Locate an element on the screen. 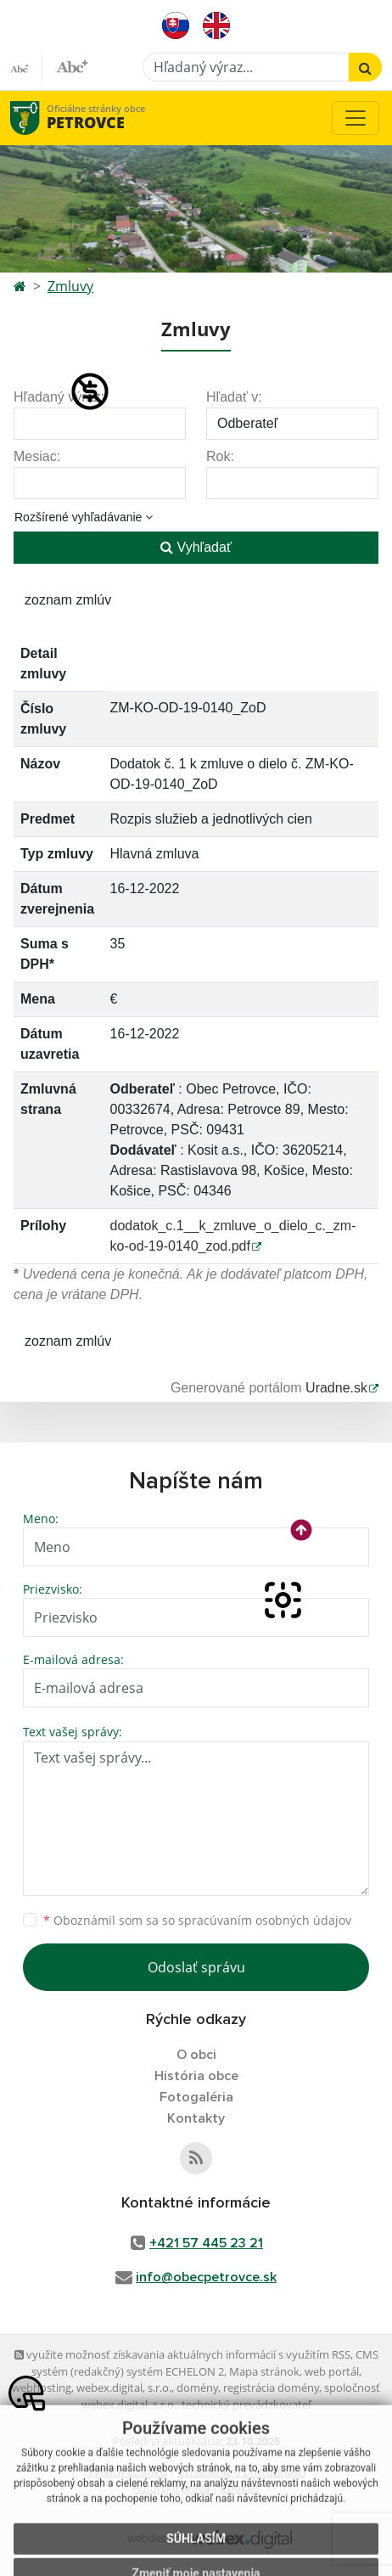 Image resolution: width=392 pixels, height=2576 pixels. upload a file or content is located at coordinates (301, 1530).